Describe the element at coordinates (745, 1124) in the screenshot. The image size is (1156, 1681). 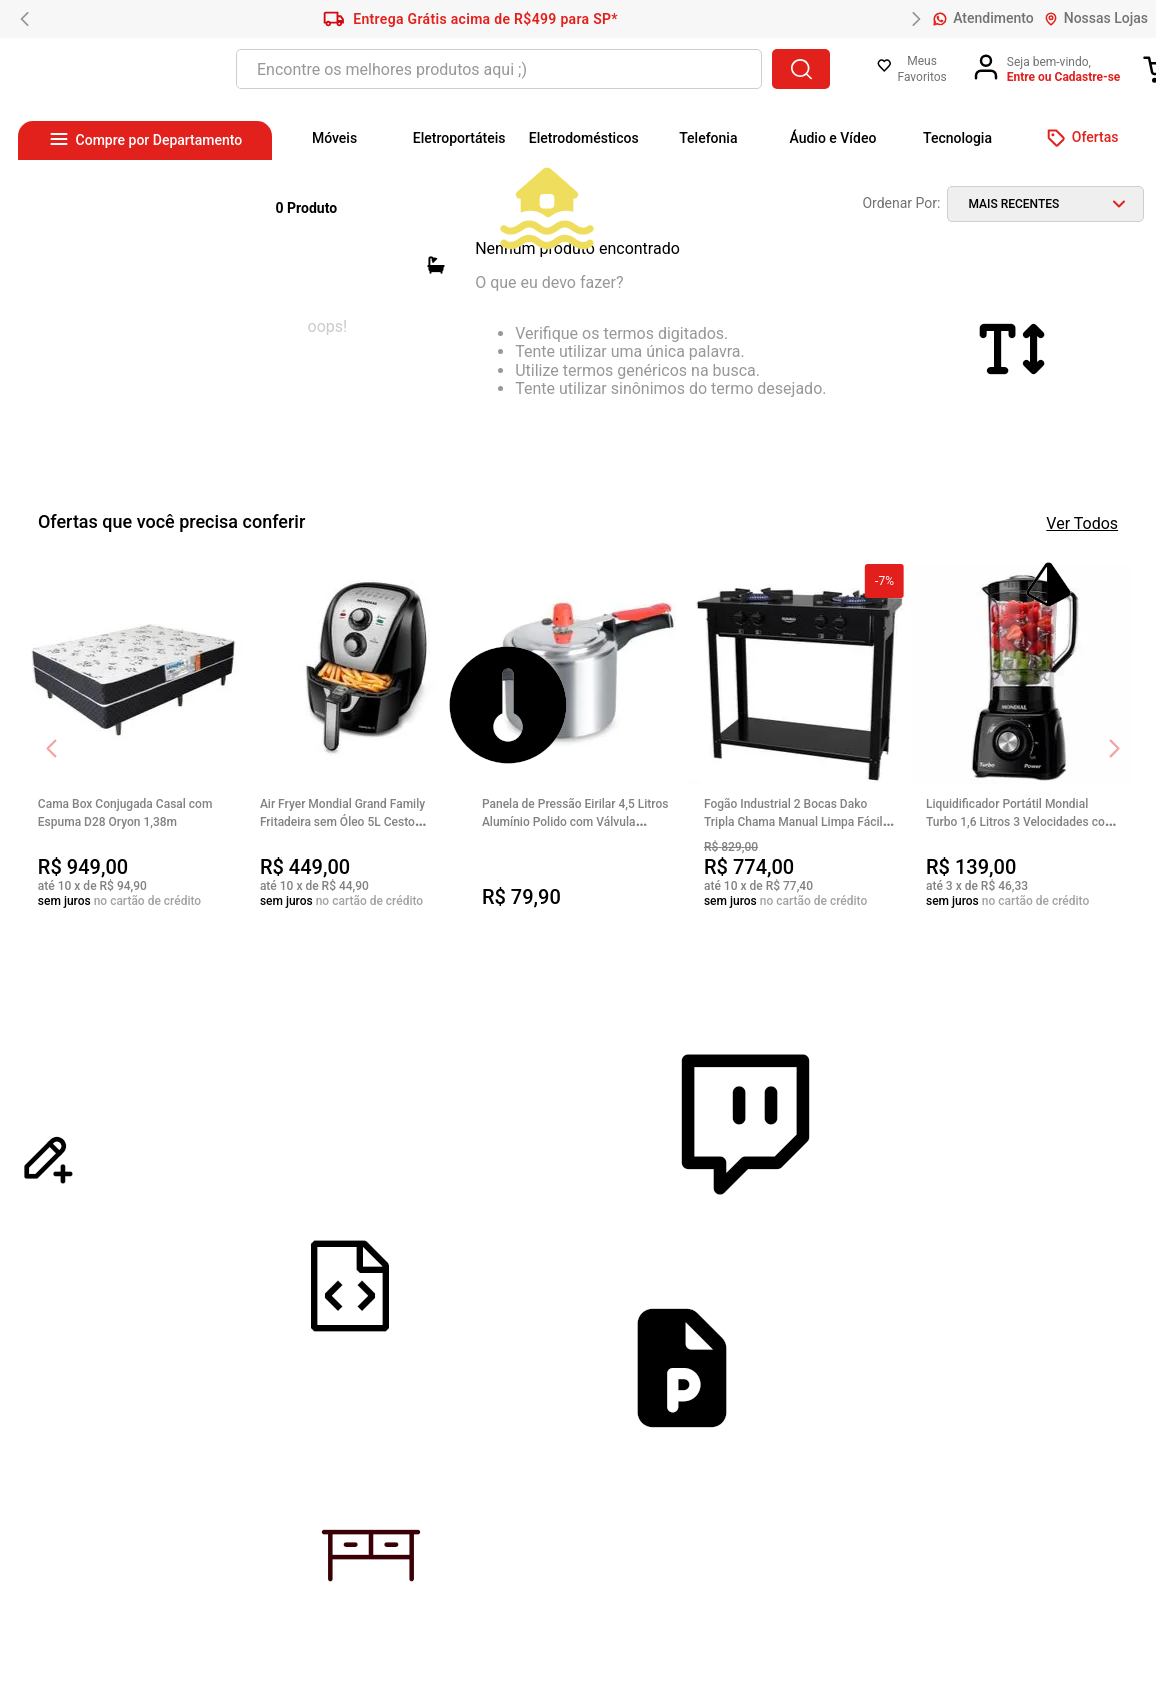
I see `open twitch app` at that location.